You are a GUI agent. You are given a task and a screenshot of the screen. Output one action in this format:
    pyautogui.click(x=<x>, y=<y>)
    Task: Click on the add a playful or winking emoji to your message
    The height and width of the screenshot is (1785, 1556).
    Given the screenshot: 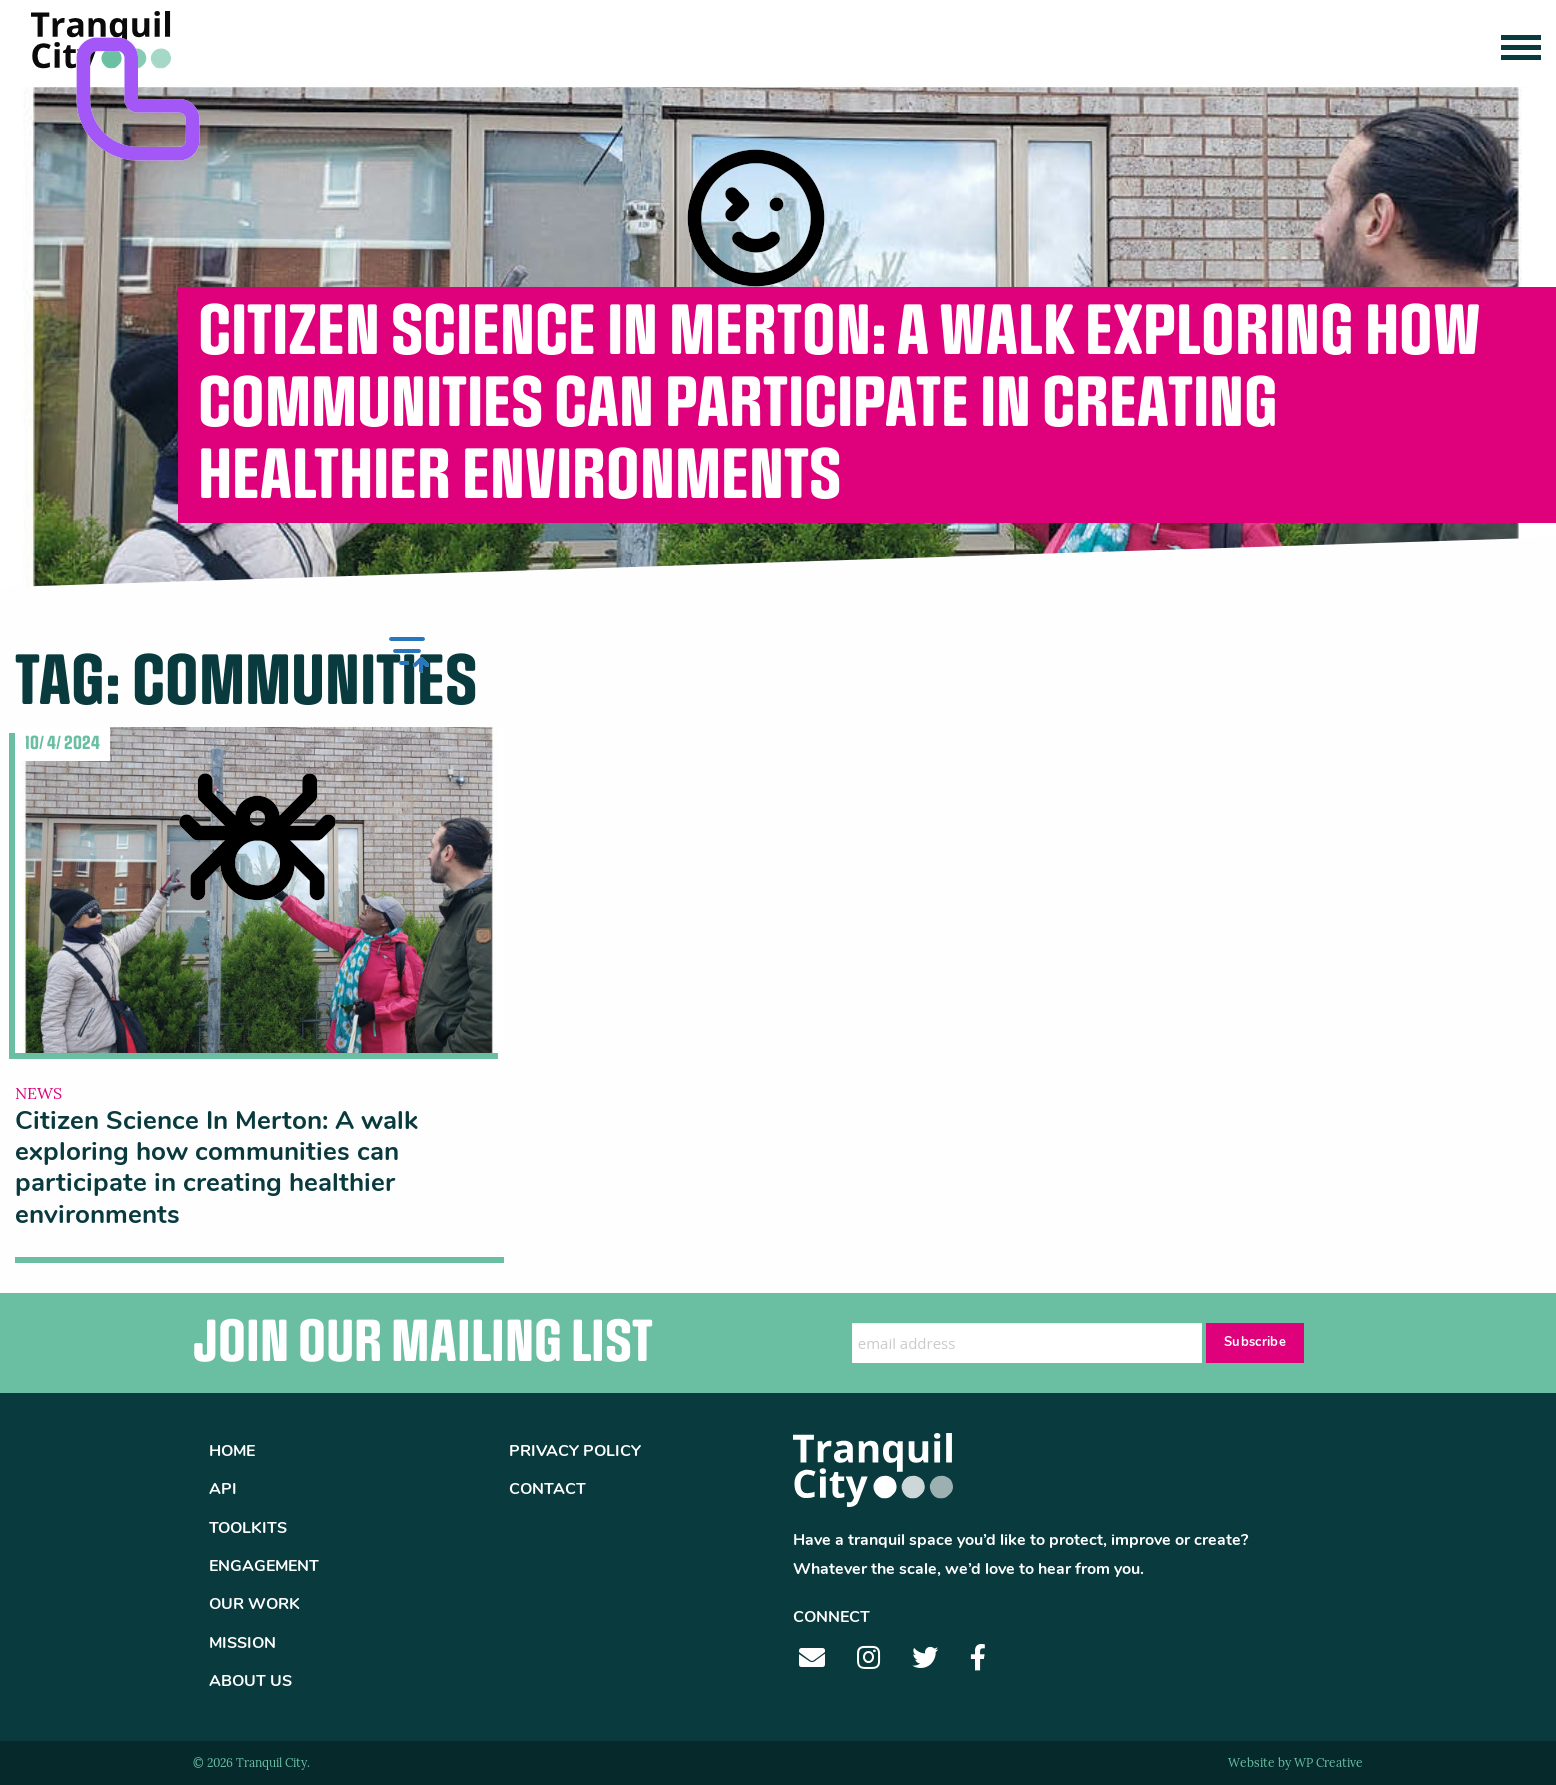 What is the action you would take?
    pyautogui.click(x=756, y=218)
    